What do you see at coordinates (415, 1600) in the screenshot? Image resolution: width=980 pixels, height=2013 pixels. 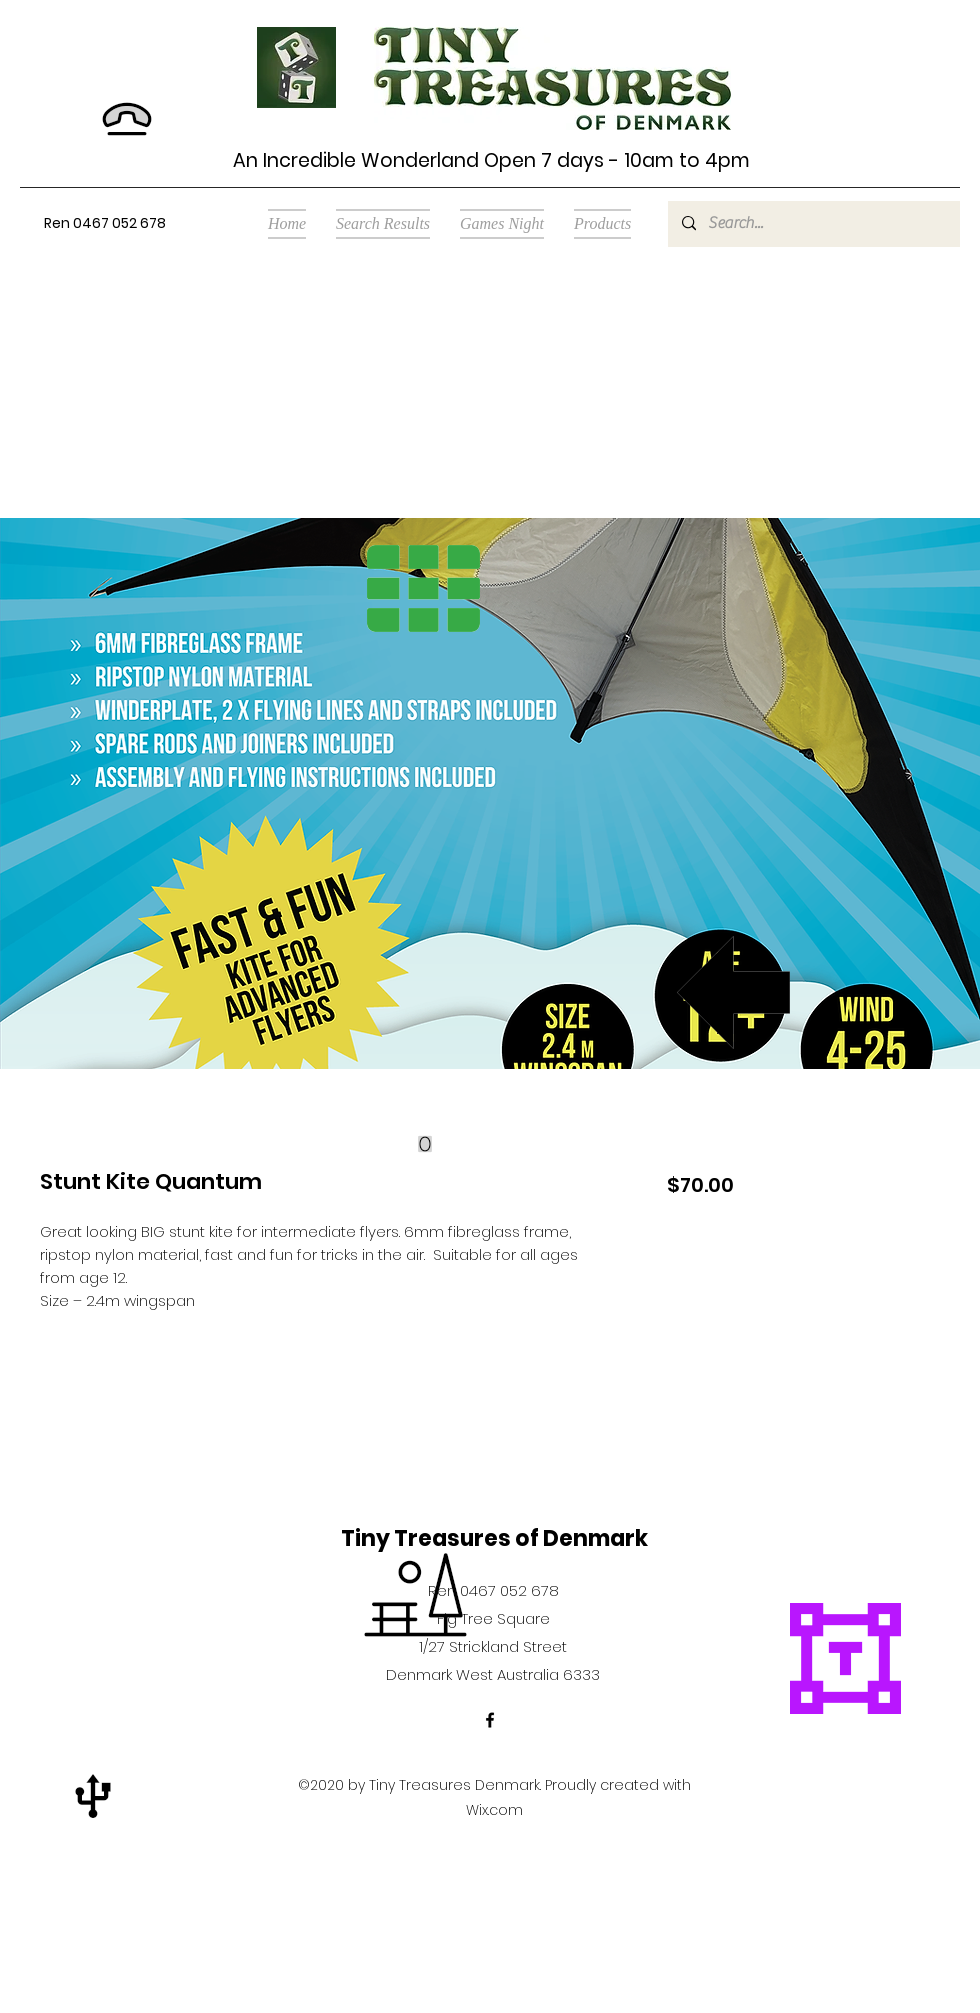 I see `view nearby parks or green spaces` at bounding box center [415, 1600].